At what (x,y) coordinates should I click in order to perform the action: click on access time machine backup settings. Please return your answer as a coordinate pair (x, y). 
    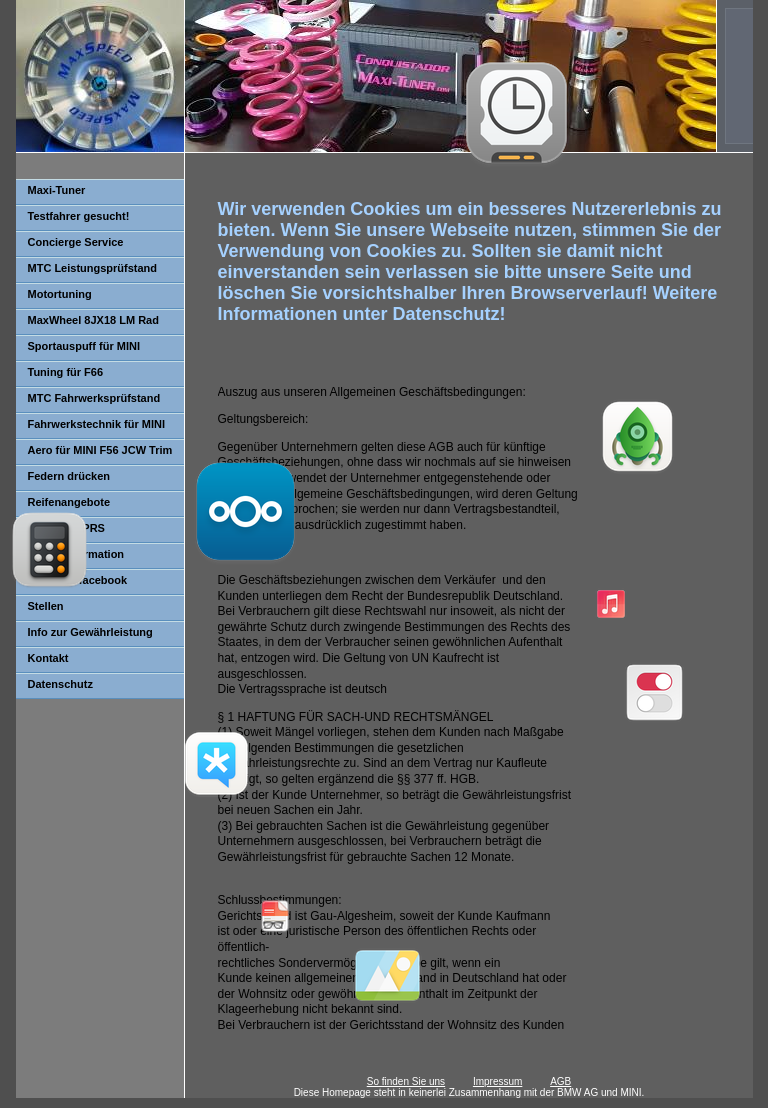
    Looking at the image, I should click on (516, 114).